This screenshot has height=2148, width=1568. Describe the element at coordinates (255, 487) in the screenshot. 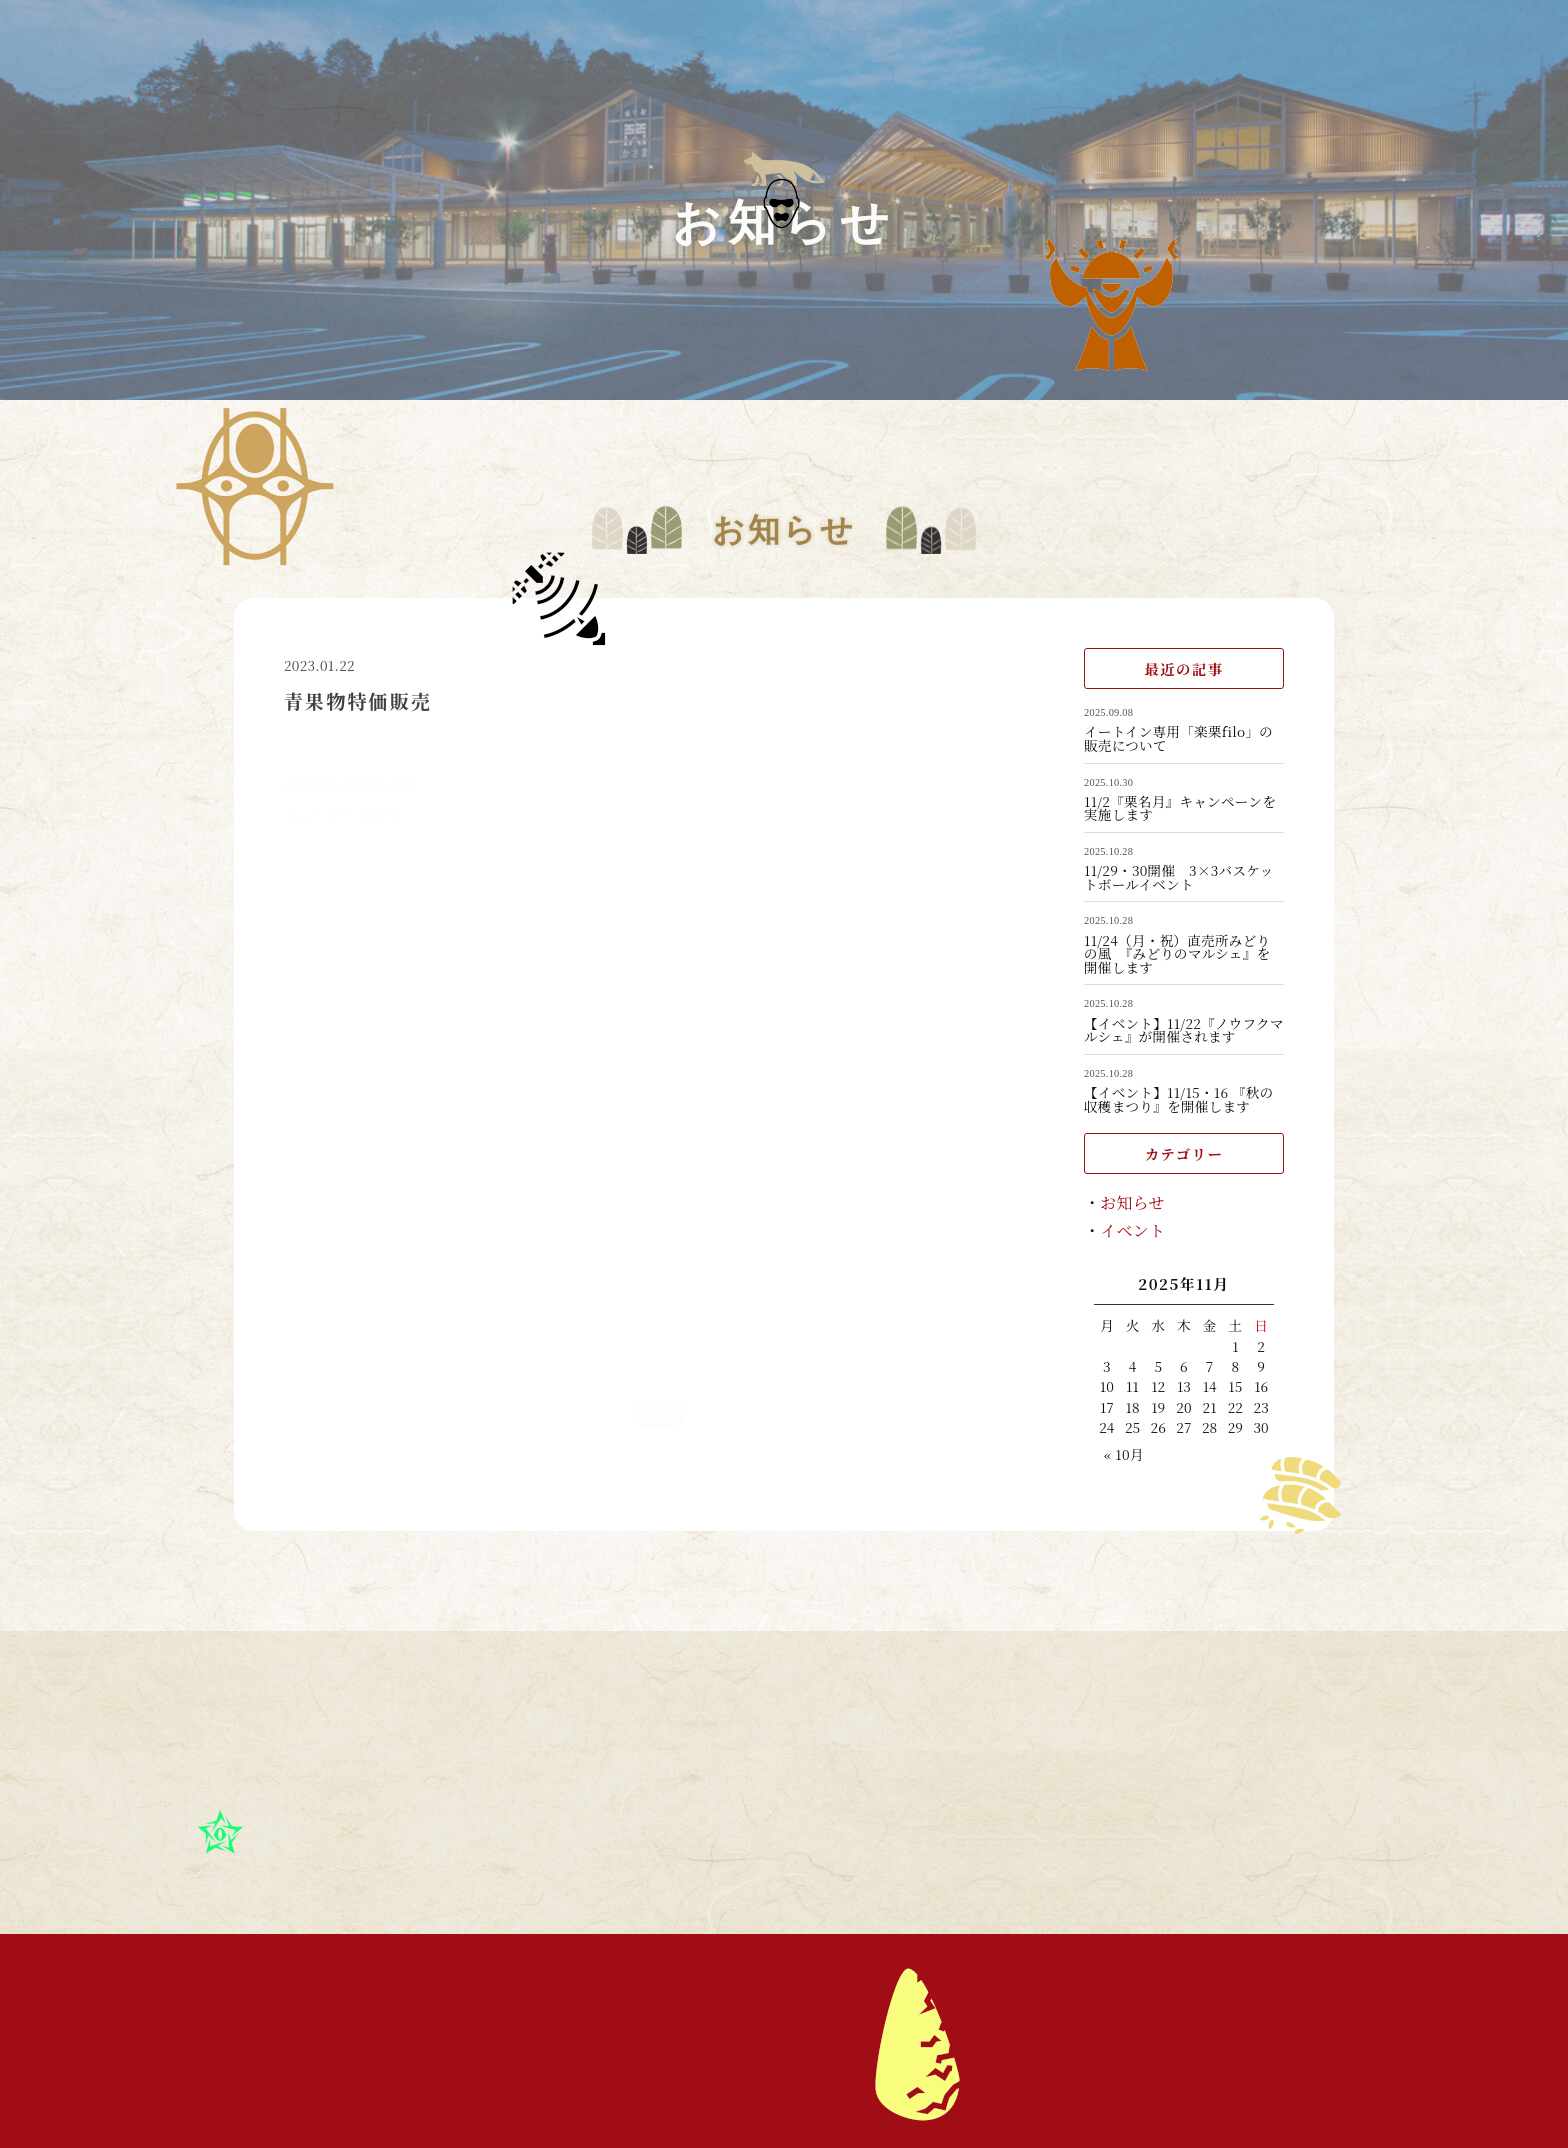

I see `enable eye tracking or gaze detection` at that location.